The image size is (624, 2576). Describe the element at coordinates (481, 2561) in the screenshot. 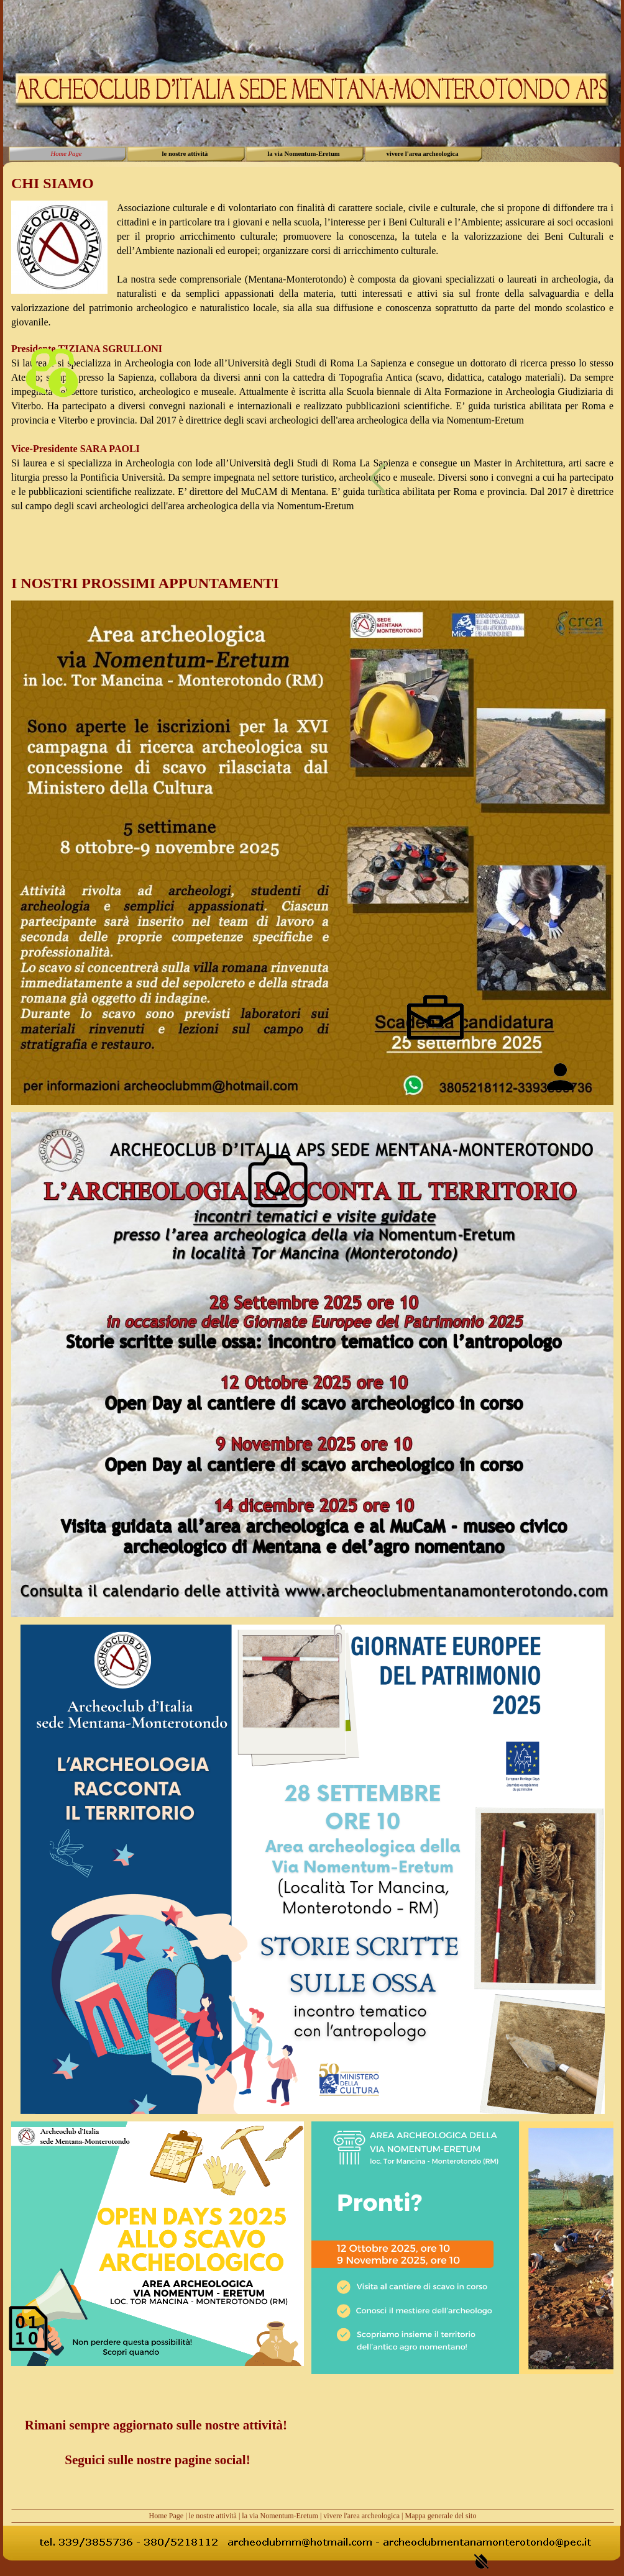

I see `disable water or liquid-related features` at that location.